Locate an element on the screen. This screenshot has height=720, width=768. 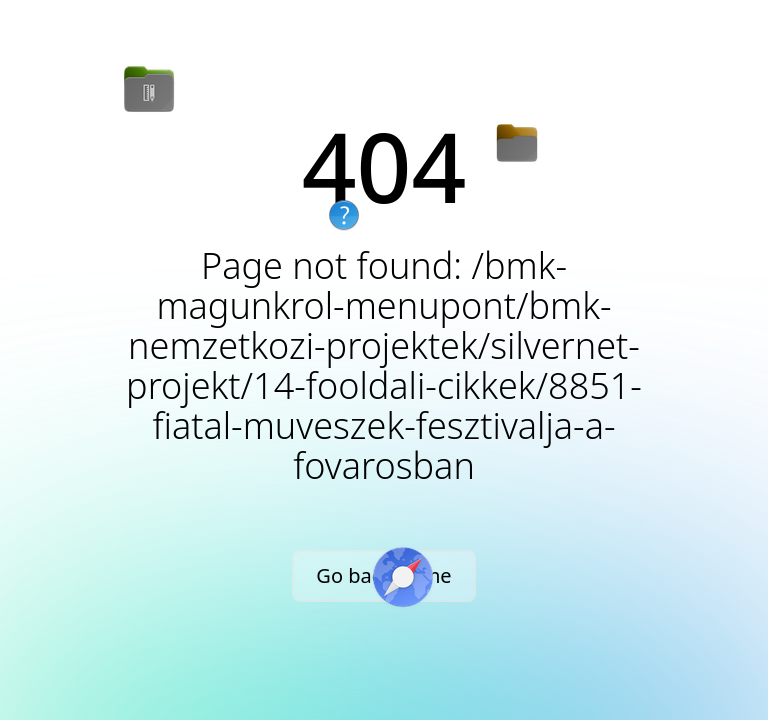
drop files here to move them into this folder is located at coordinates (517, 143).